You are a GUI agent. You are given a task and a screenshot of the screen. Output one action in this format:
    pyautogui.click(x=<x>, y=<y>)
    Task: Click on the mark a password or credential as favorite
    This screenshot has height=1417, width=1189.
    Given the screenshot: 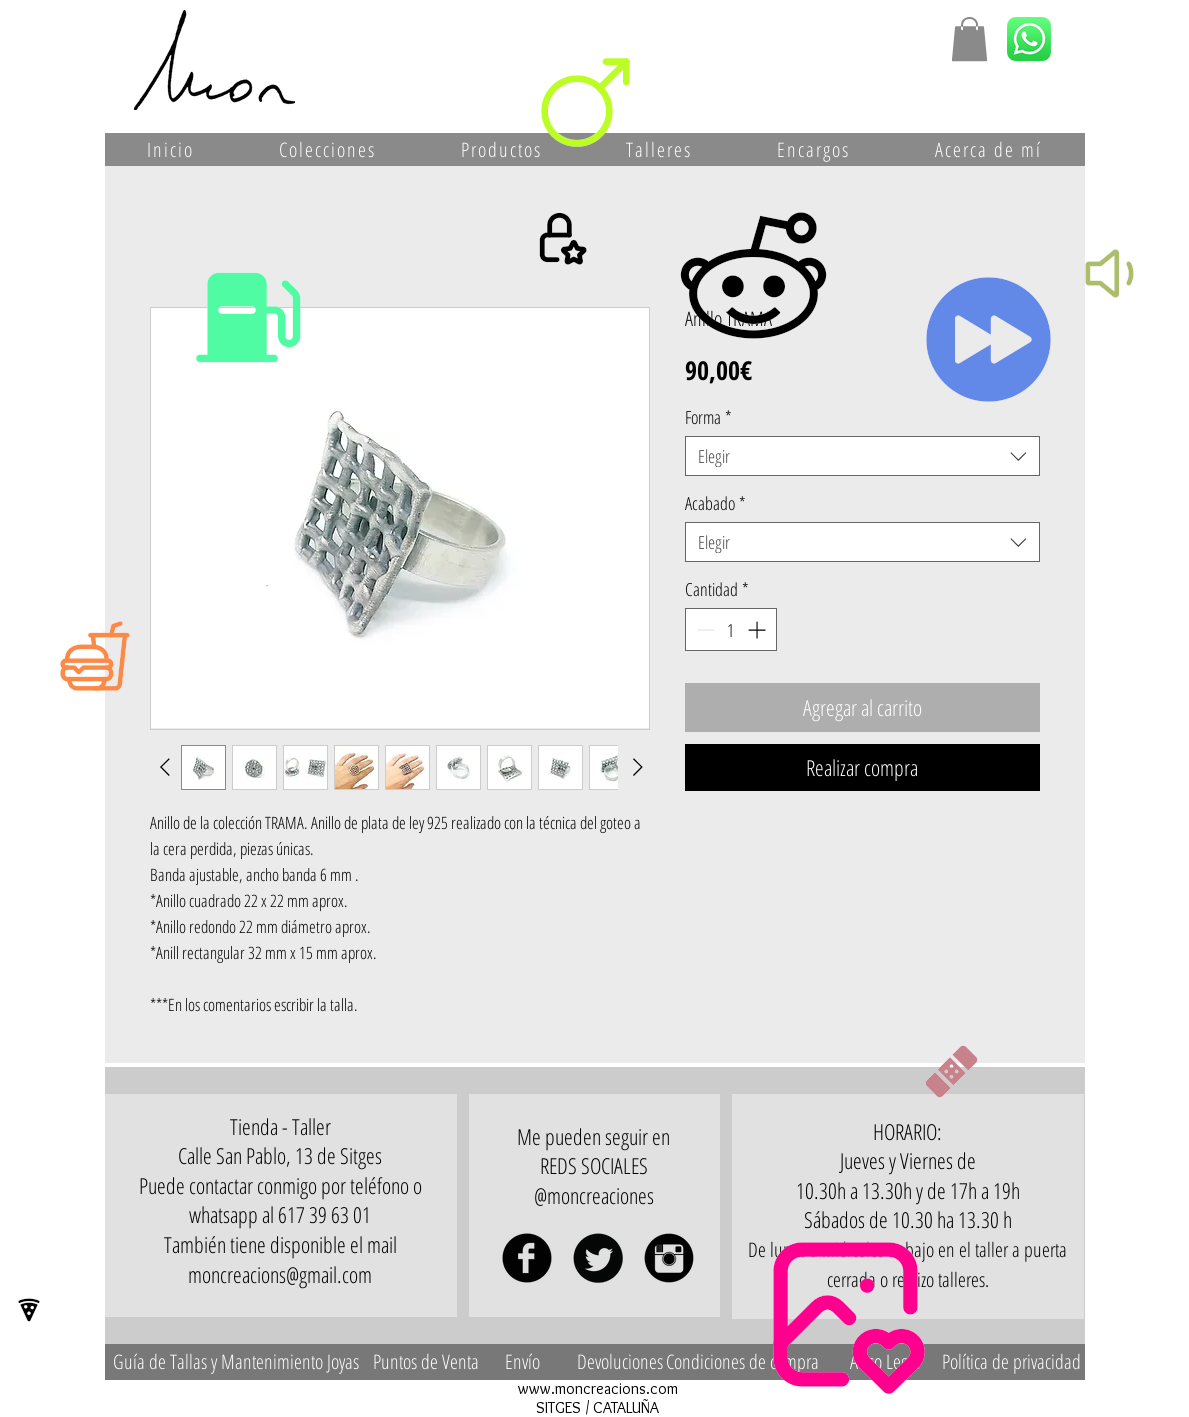 What is the action you would take?
    pyautogui.click(x=559, y=237)
    